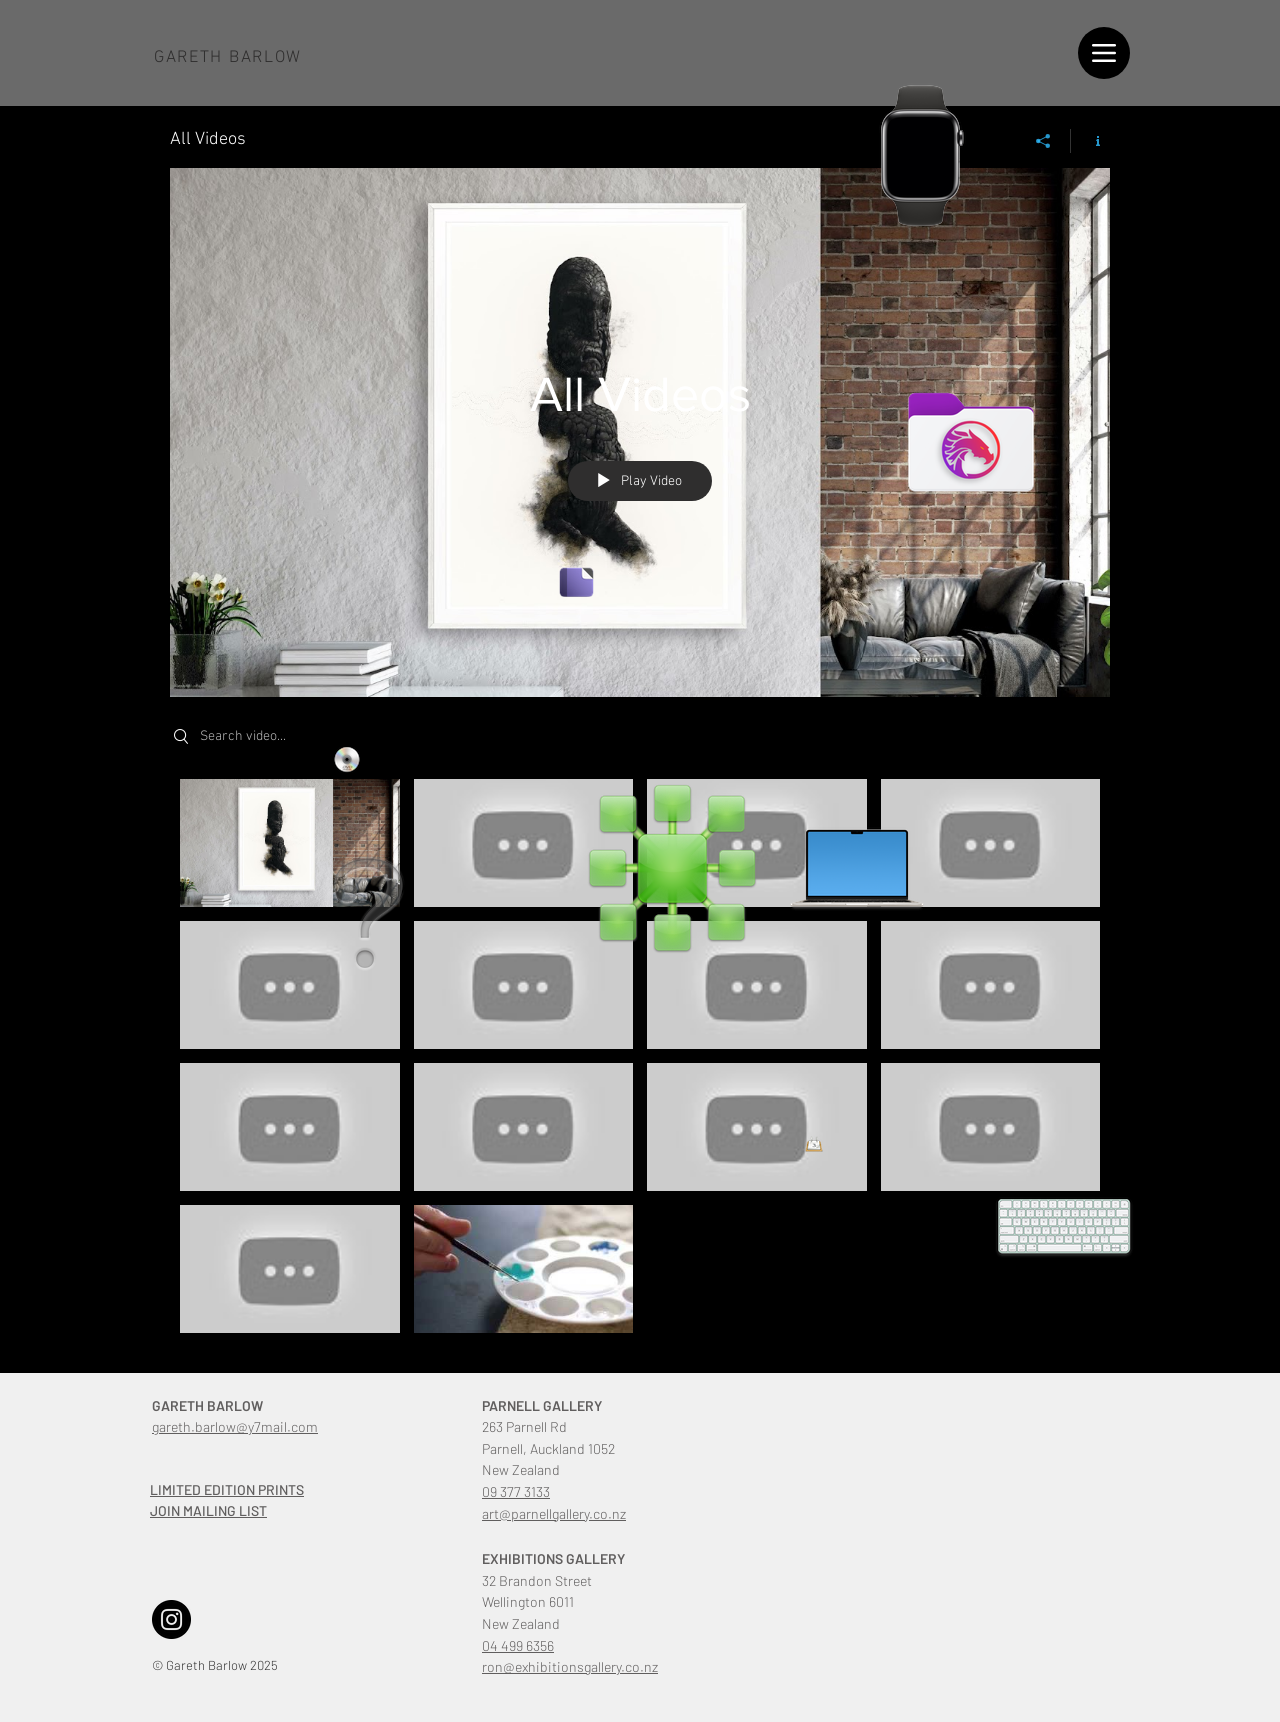 The image size is (1280, 1722). Describe the element at coordinates (814, 1145) in the screenshot. I see `open calendar application` at that location.